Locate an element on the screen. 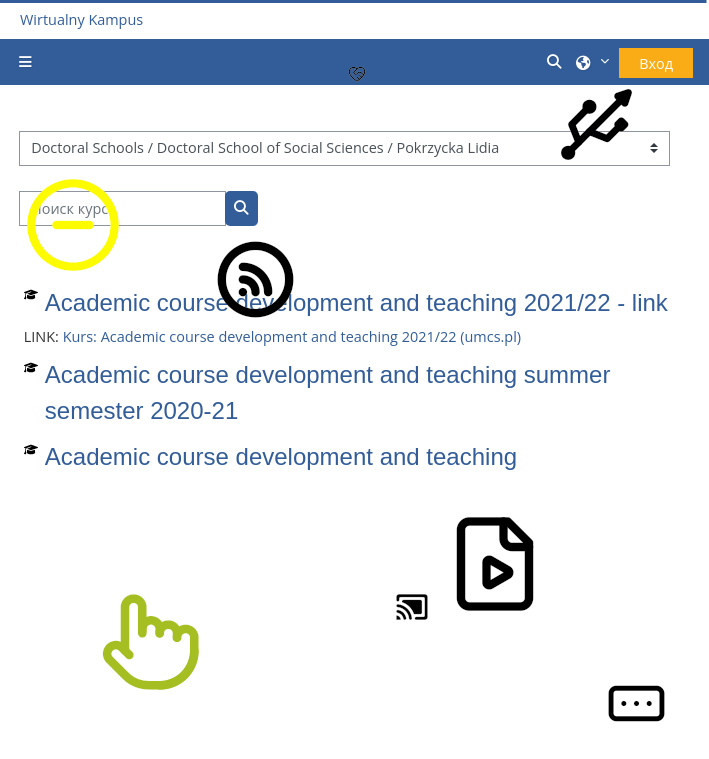 This screenshot has width=709, height=759. locate your airtag device is located at coordinates (255, 279).